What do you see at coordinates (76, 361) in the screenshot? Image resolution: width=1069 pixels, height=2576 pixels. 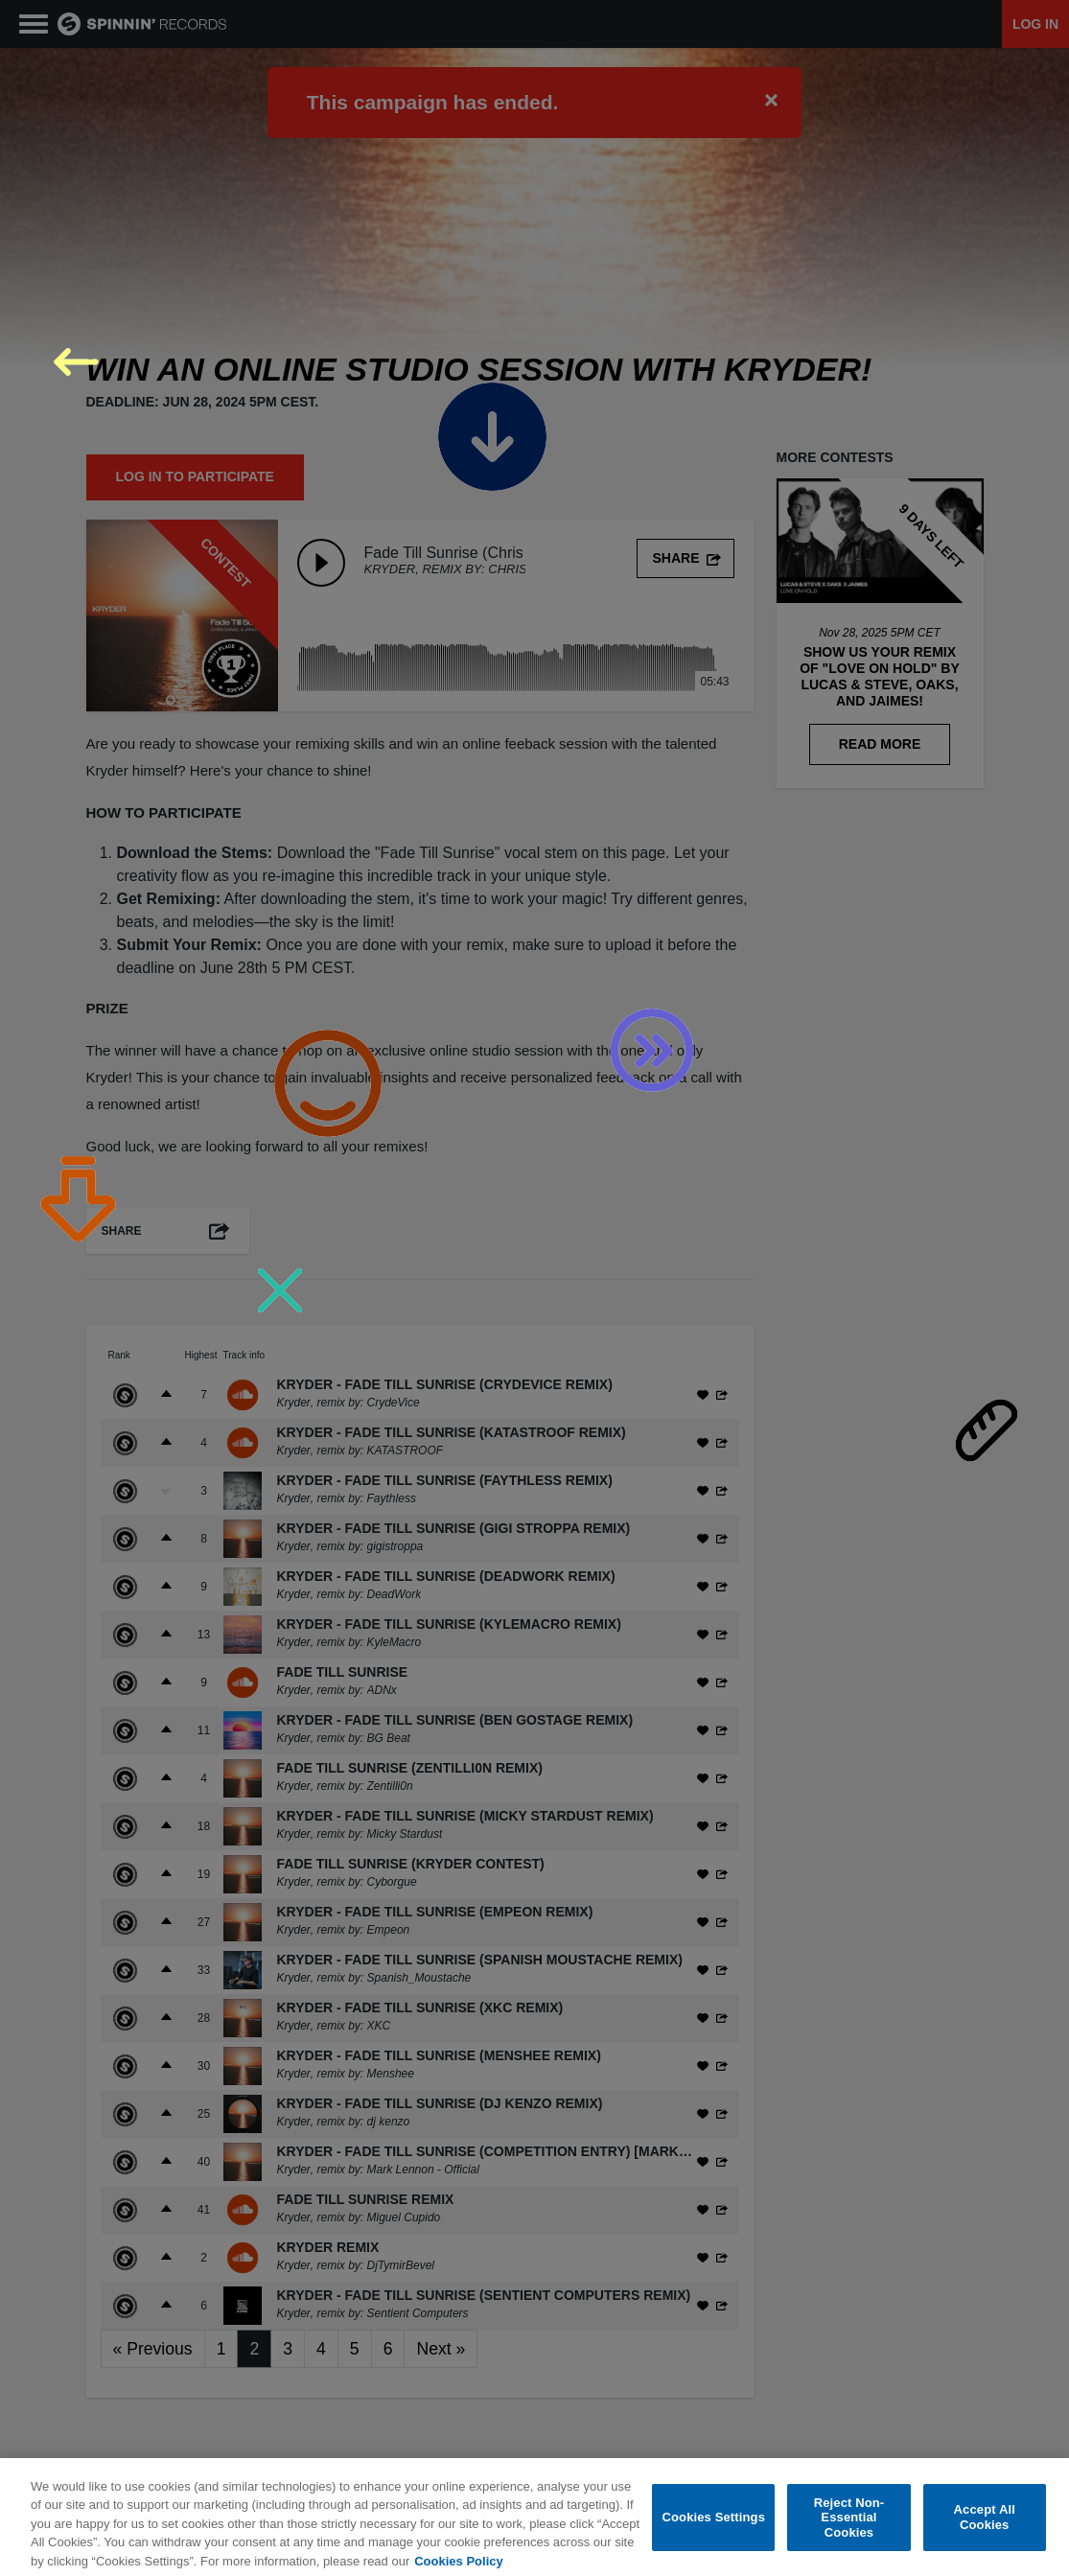 I see `go back to the previous screen` at bounding box center [76, 361].